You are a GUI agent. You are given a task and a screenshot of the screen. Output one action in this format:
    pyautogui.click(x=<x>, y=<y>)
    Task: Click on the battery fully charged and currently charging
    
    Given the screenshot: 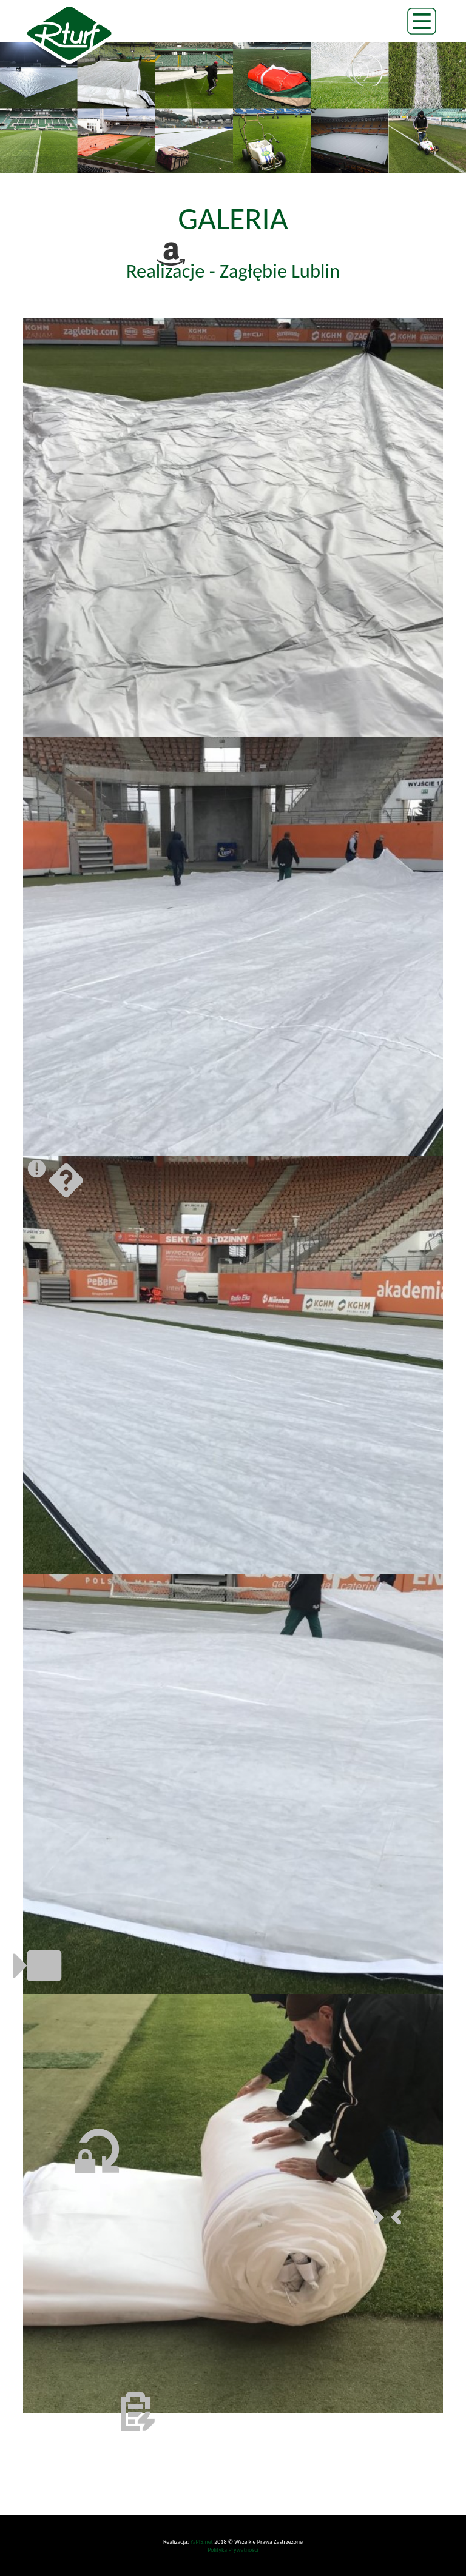 What is the action you would take?
    pyautogui.click(x=135, y=2412)
    